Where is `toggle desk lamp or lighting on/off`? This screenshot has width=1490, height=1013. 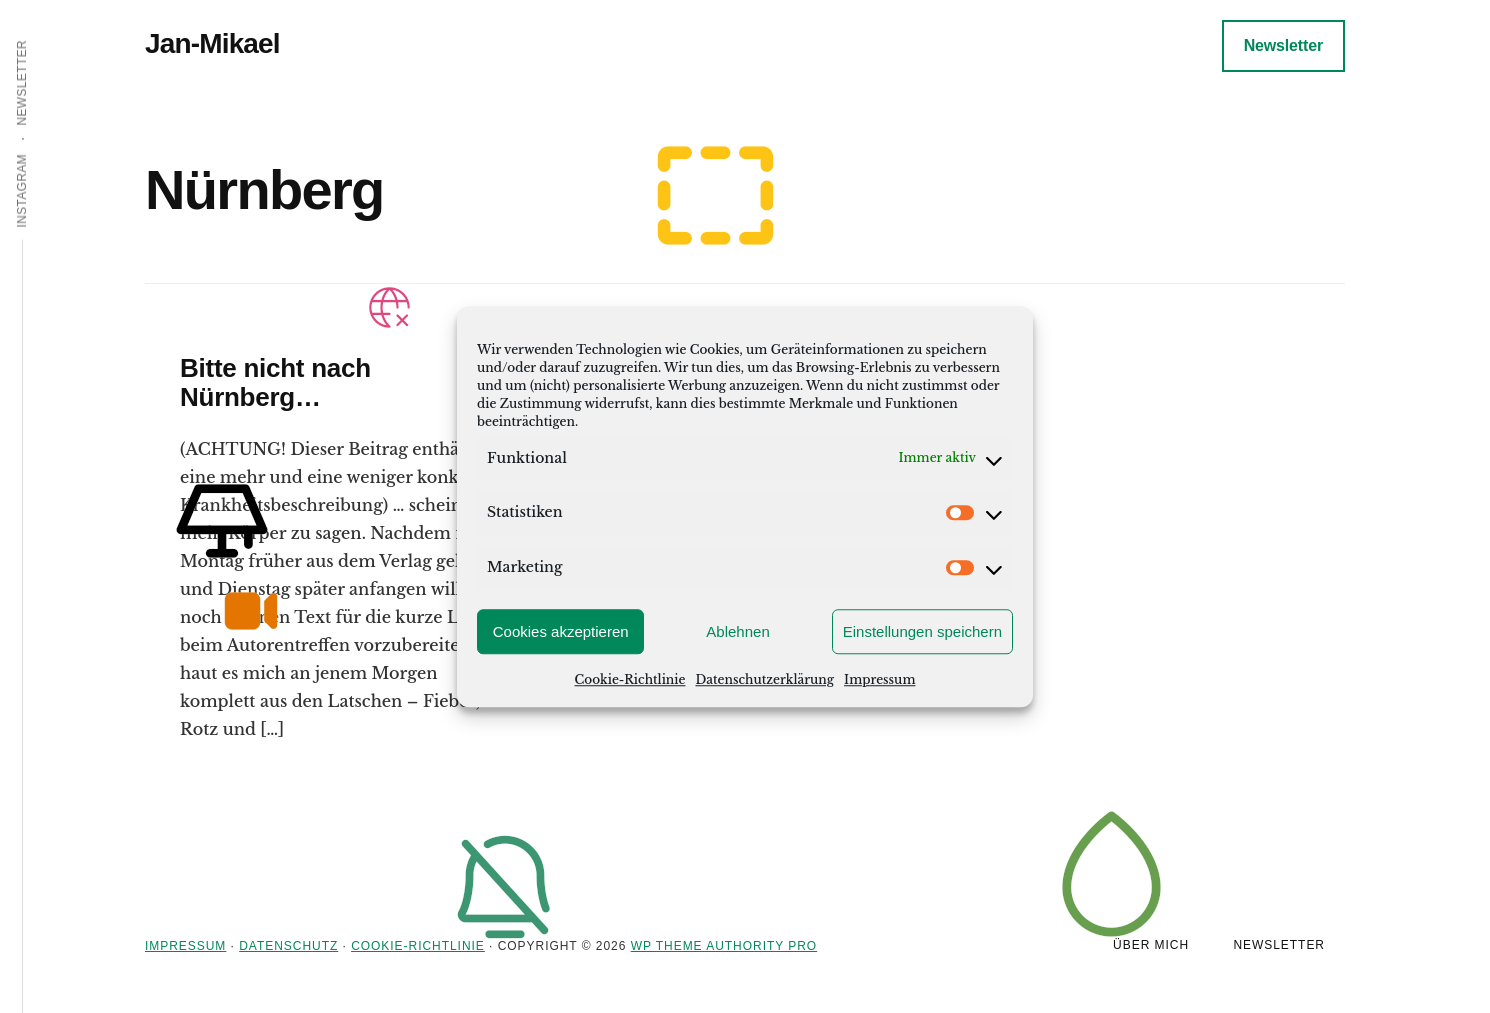
toggle desk lamp or lighting on/off is located at coordinates (222, 521).